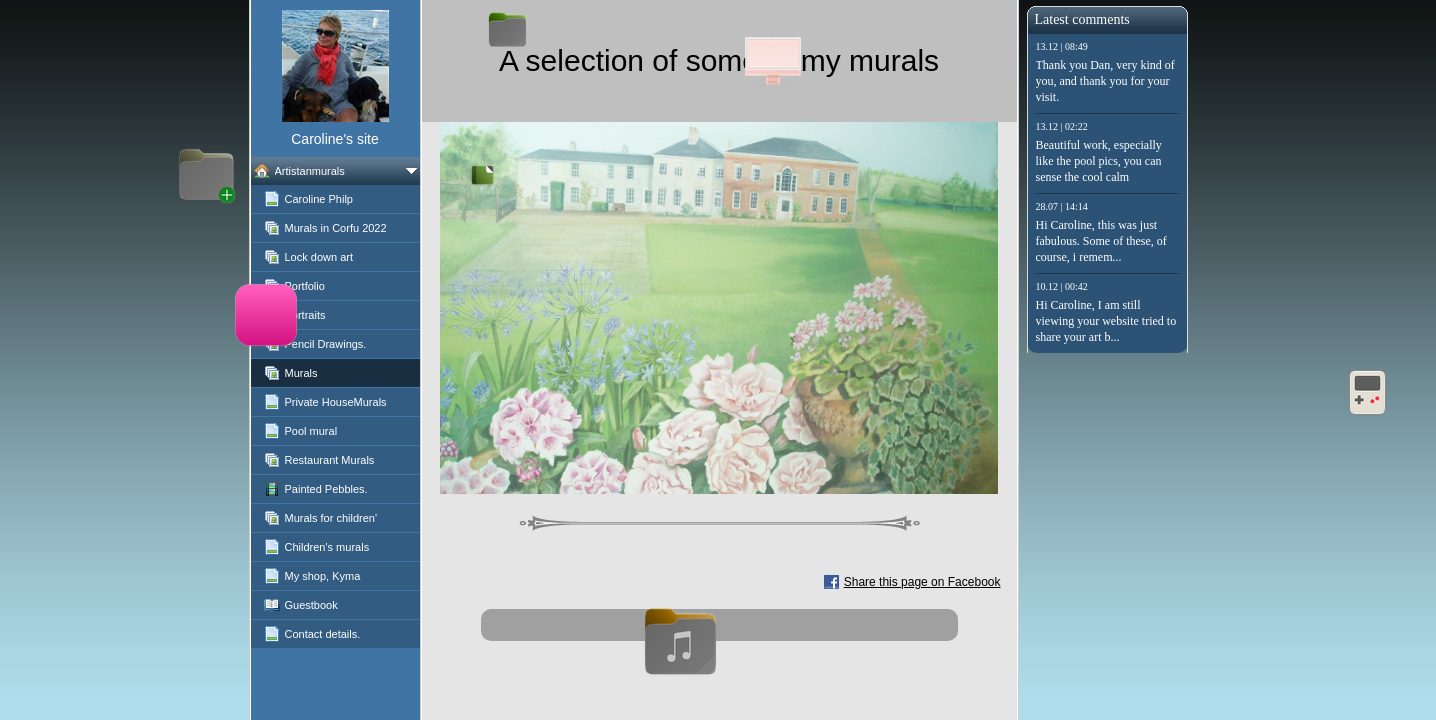 The image size is (1436, 720). What do you see at coordinates (507, 29) in the screenshot?
I see `open folder to view contents` at bounding box center [507, 29].